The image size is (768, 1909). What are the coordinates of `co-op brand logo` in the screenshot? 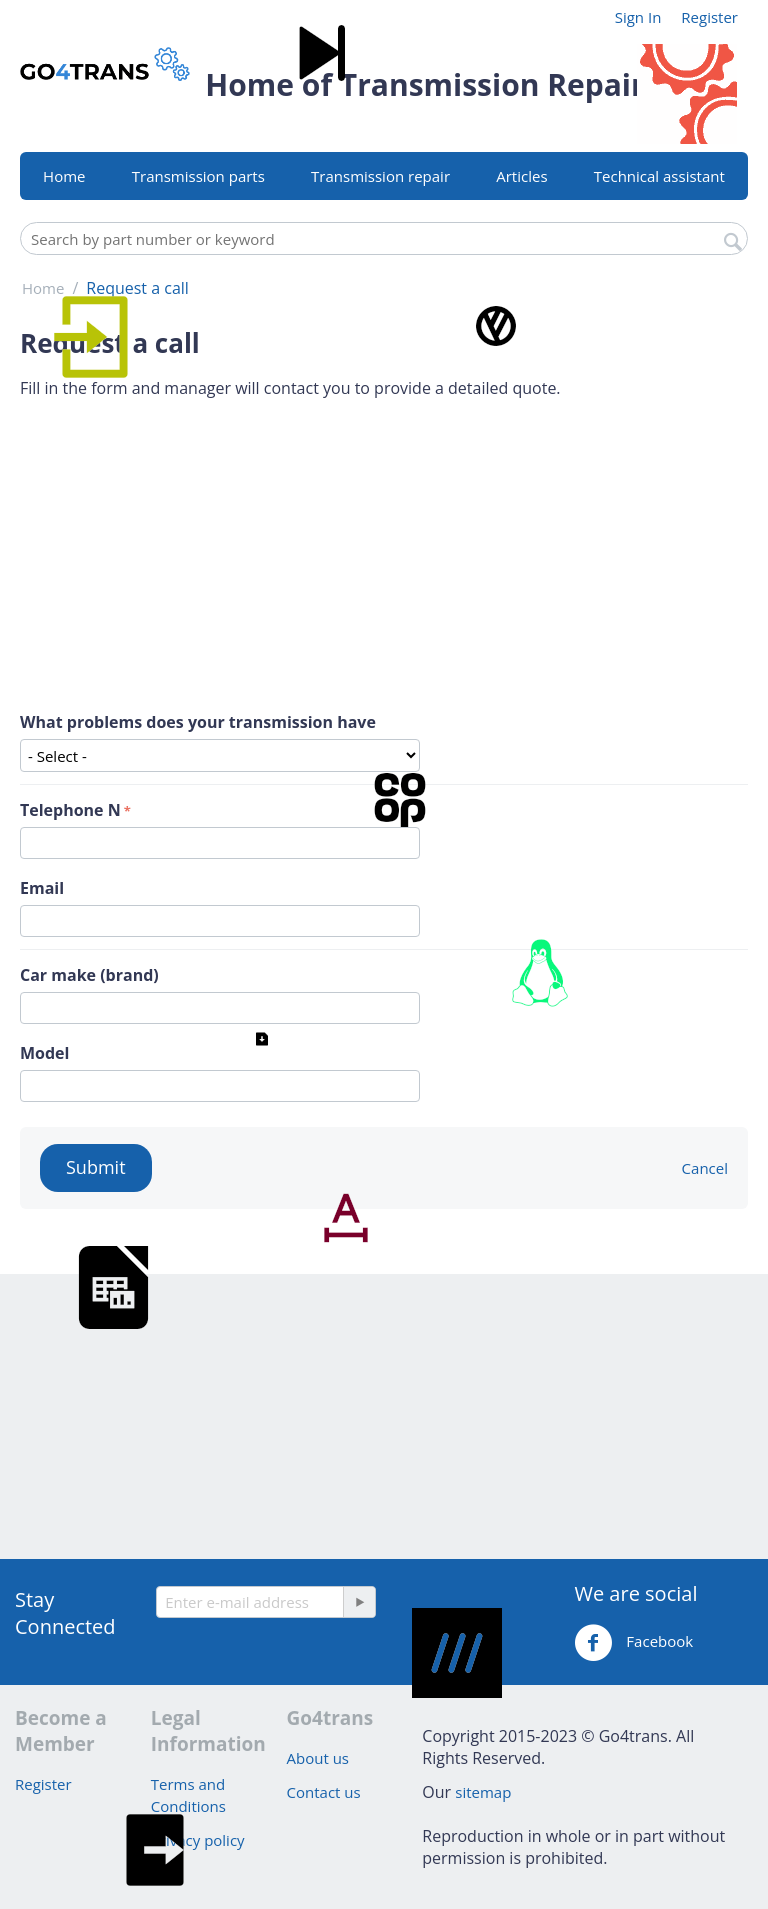 It's located at (400, 800).